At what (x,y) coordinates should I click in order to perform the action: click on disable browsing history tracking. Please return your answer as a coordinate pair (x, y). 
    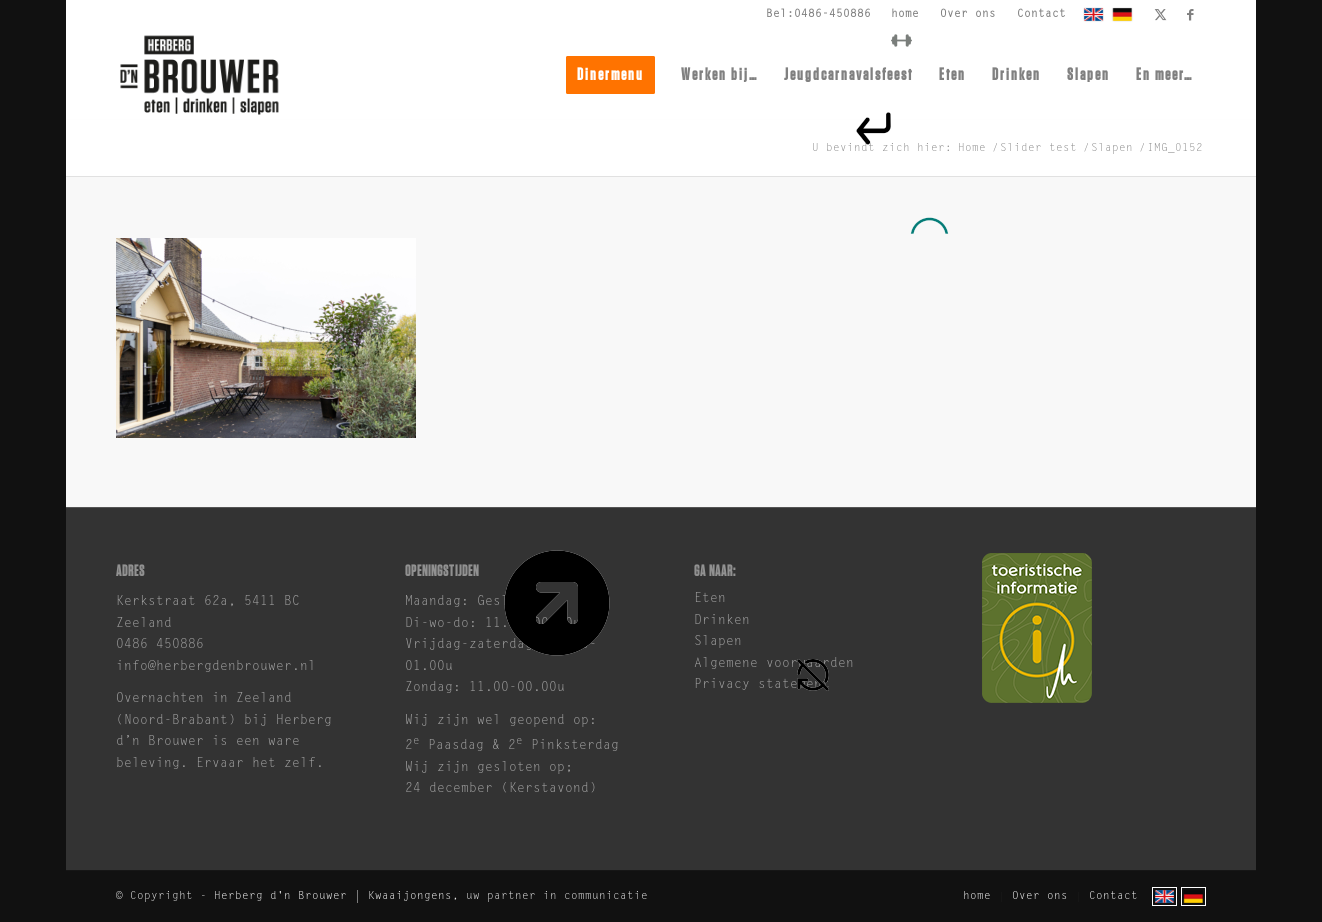
    Looking at the image, I should click on (813, 675).